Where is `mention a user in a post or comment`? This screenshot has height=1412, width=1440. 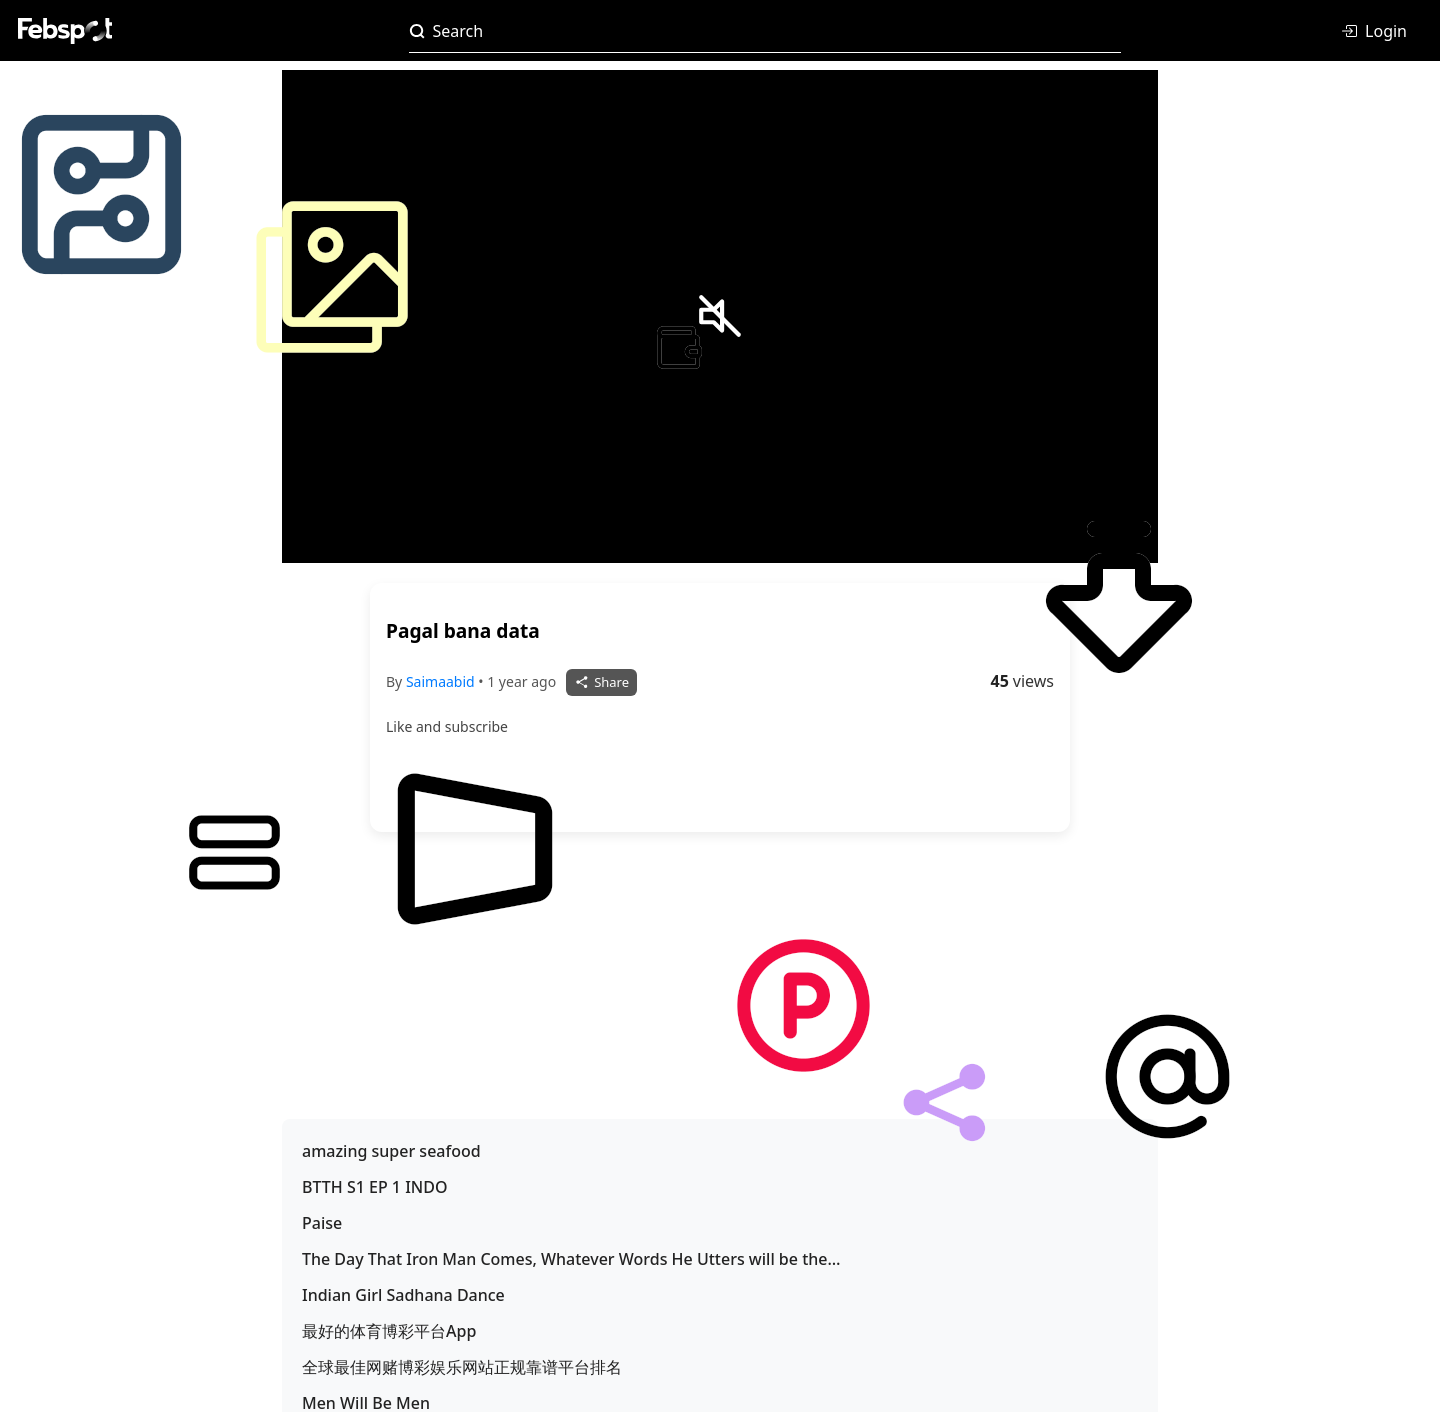 mention a user in a post or comment is located at coordinates (1167, 1076).